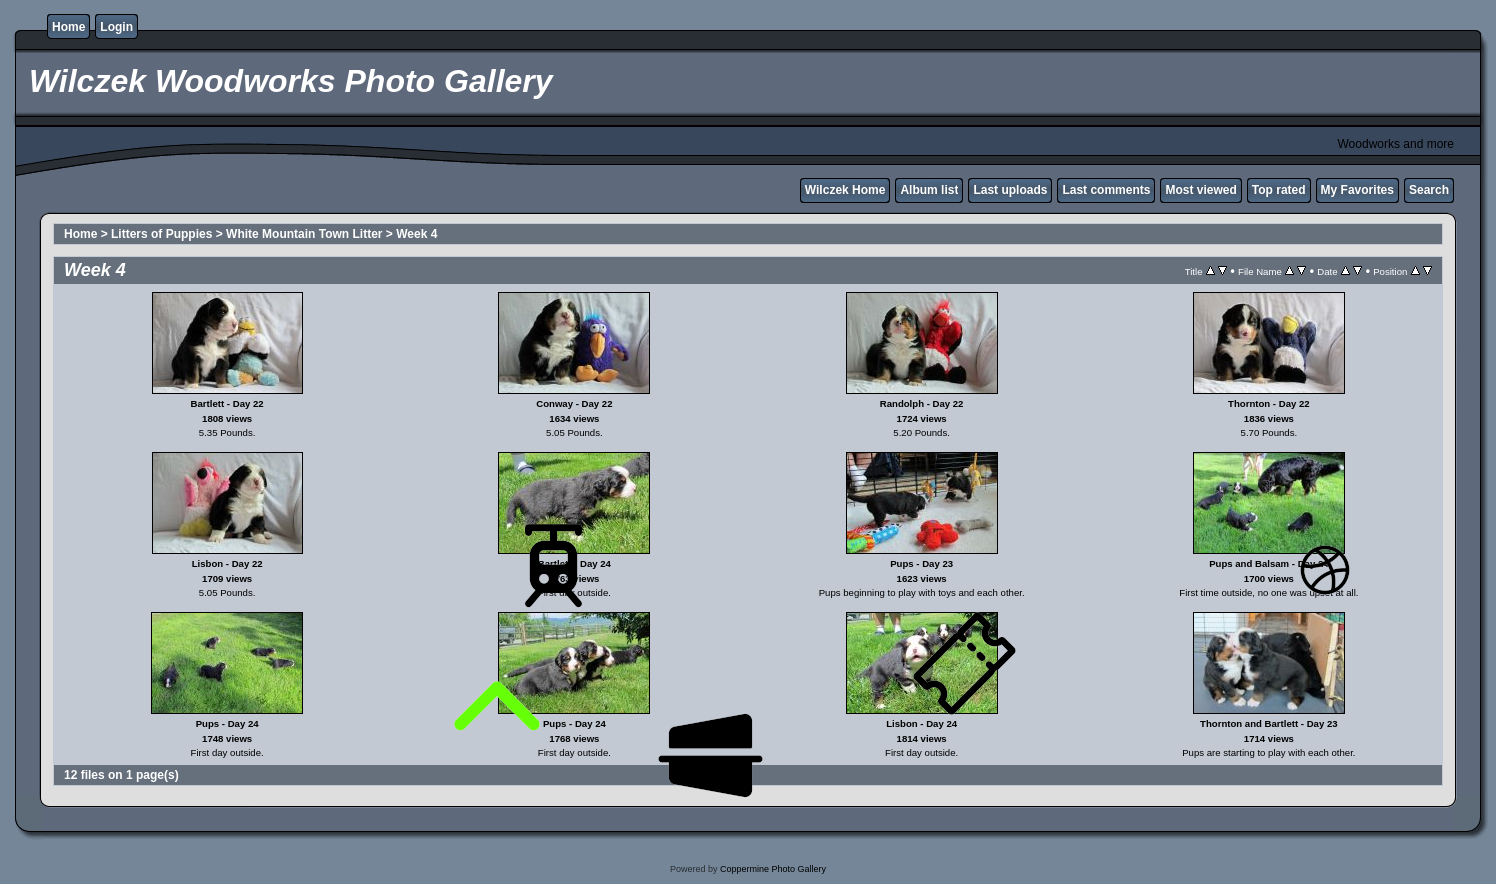 This screenshot has width=1496, height=884. What do you see at coordinates (553, 564) in the screenshot?
I see `access public transit or tram routes` at bounding box center [553, 564].